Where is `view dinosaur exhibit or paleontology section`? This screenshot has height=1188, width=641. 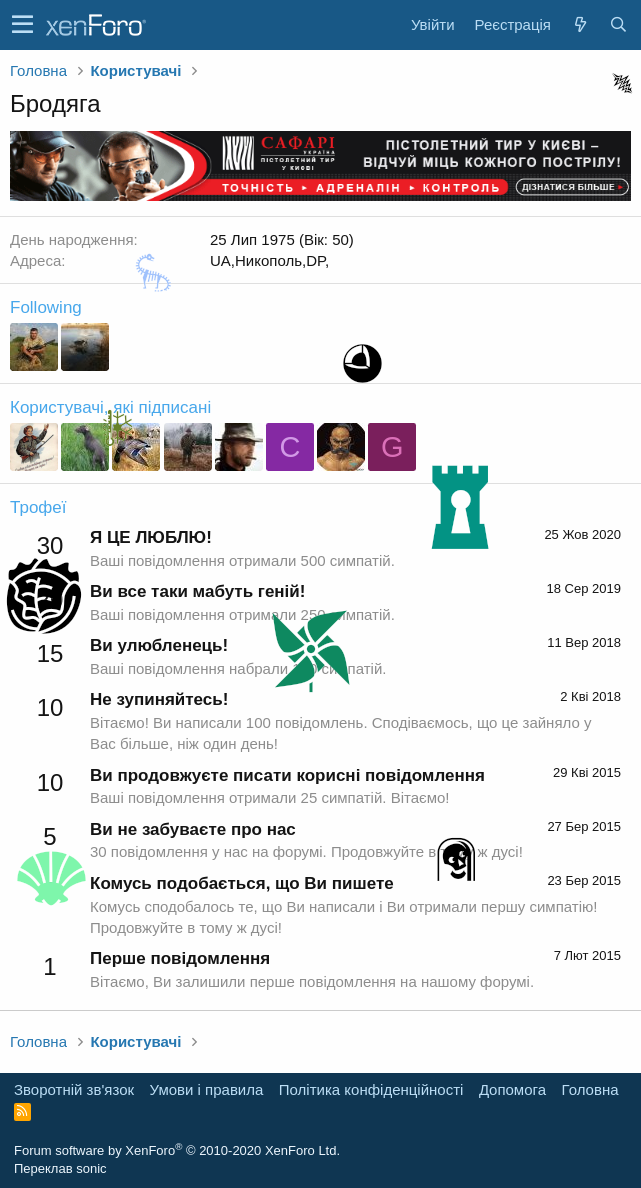 view dinosaur exhibit or paleontology section is located at coordinates (153, 273).